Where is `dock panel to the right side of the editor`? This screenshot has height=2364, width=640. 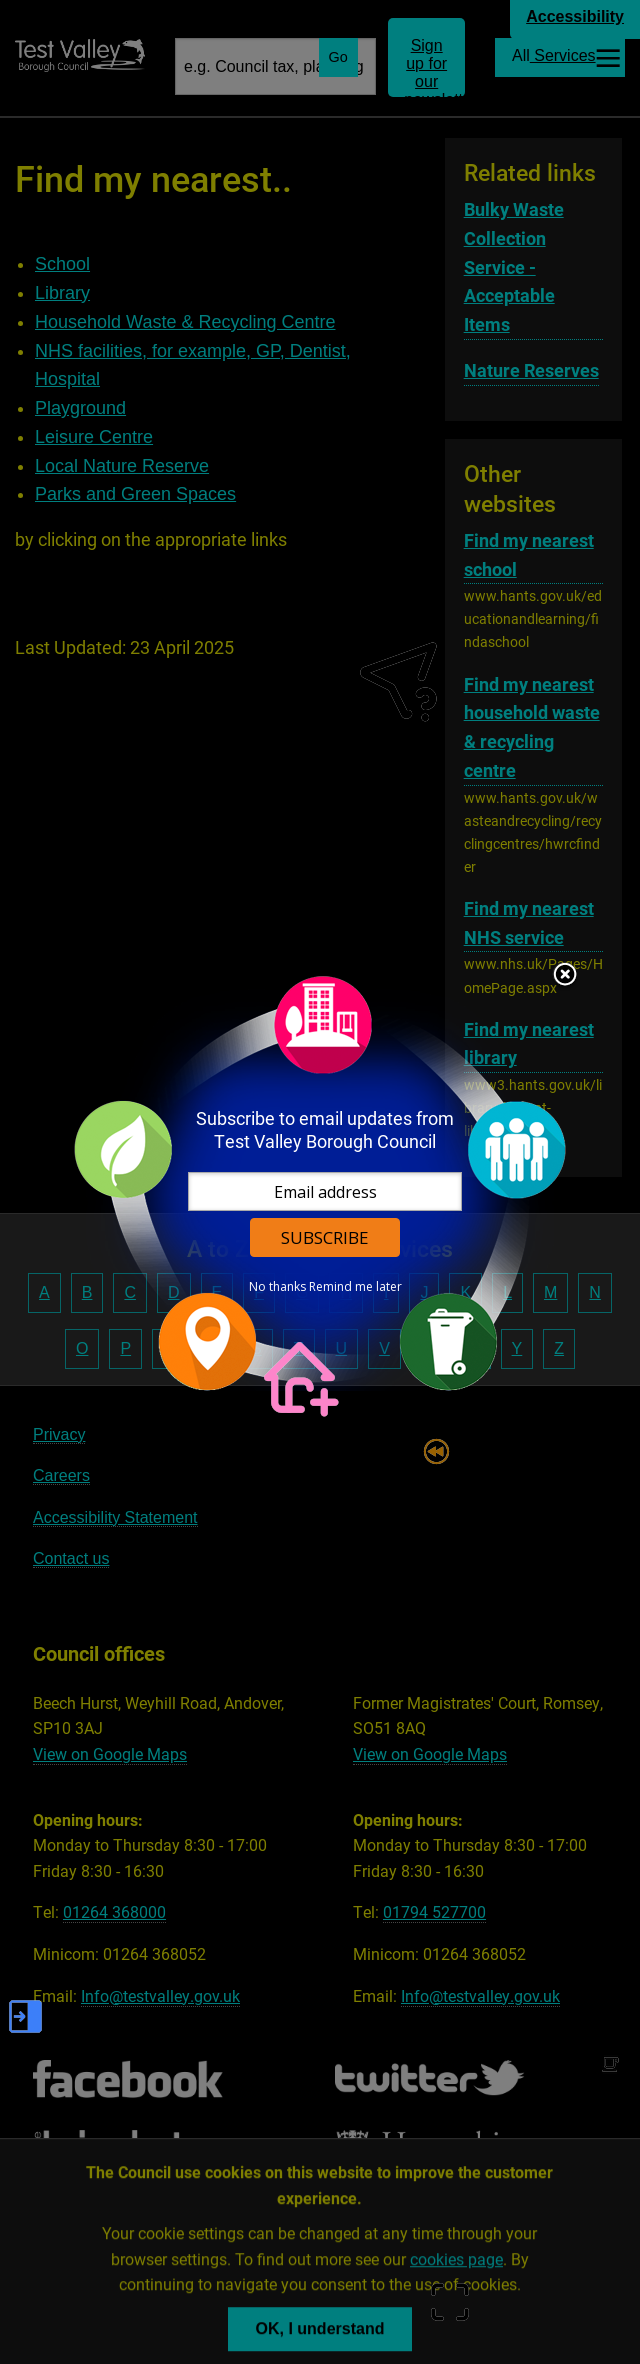 dock panel to the right side of the editor is located at coordinates (25, 2016).